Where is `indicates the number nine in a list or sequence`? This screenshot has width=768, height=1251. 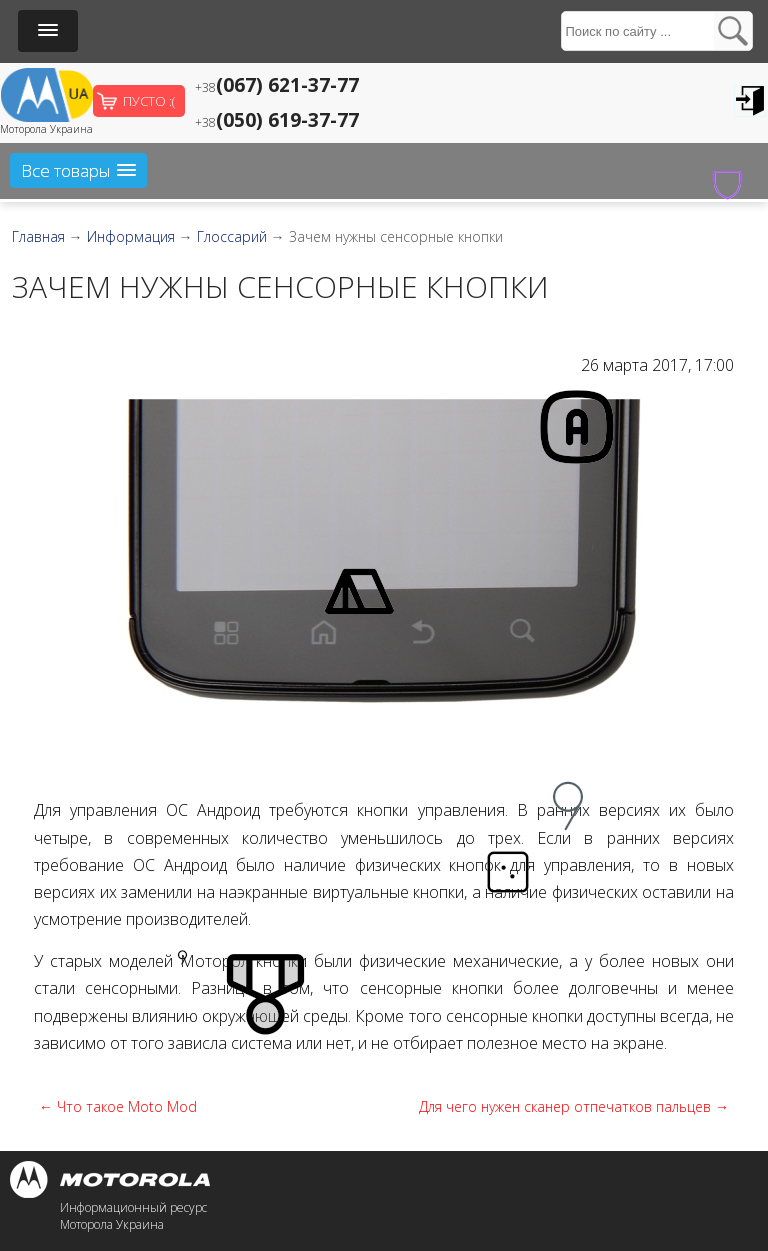
indicates the number nine in a list or sequence is located at coordinates (568, 806).